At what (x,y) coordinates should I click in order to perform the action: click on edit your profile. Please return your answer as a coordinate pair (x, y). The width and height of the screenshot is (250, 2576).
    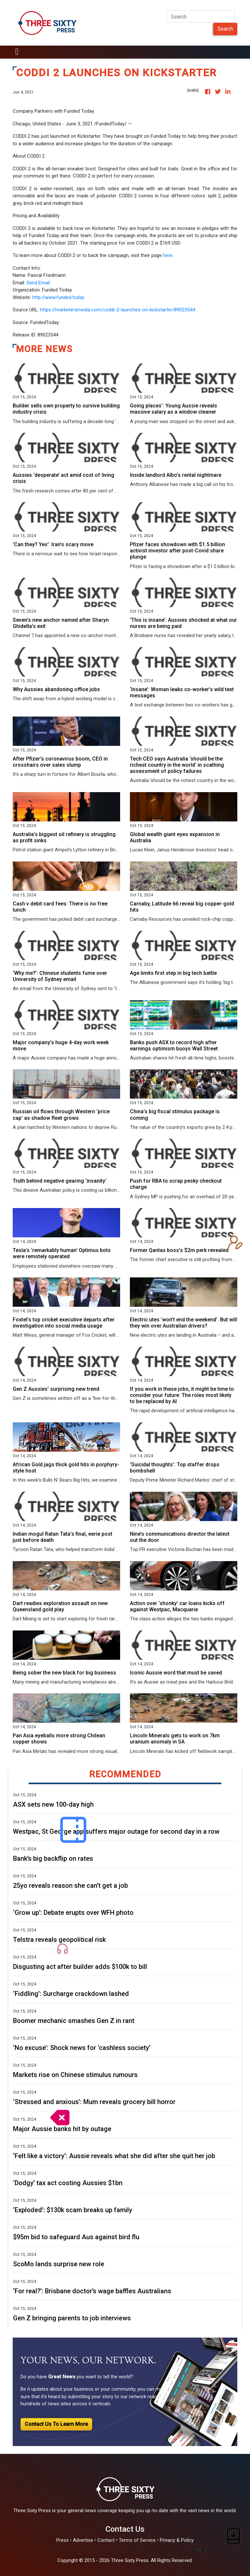
    Looking at the image, I should click on (235, 1242).